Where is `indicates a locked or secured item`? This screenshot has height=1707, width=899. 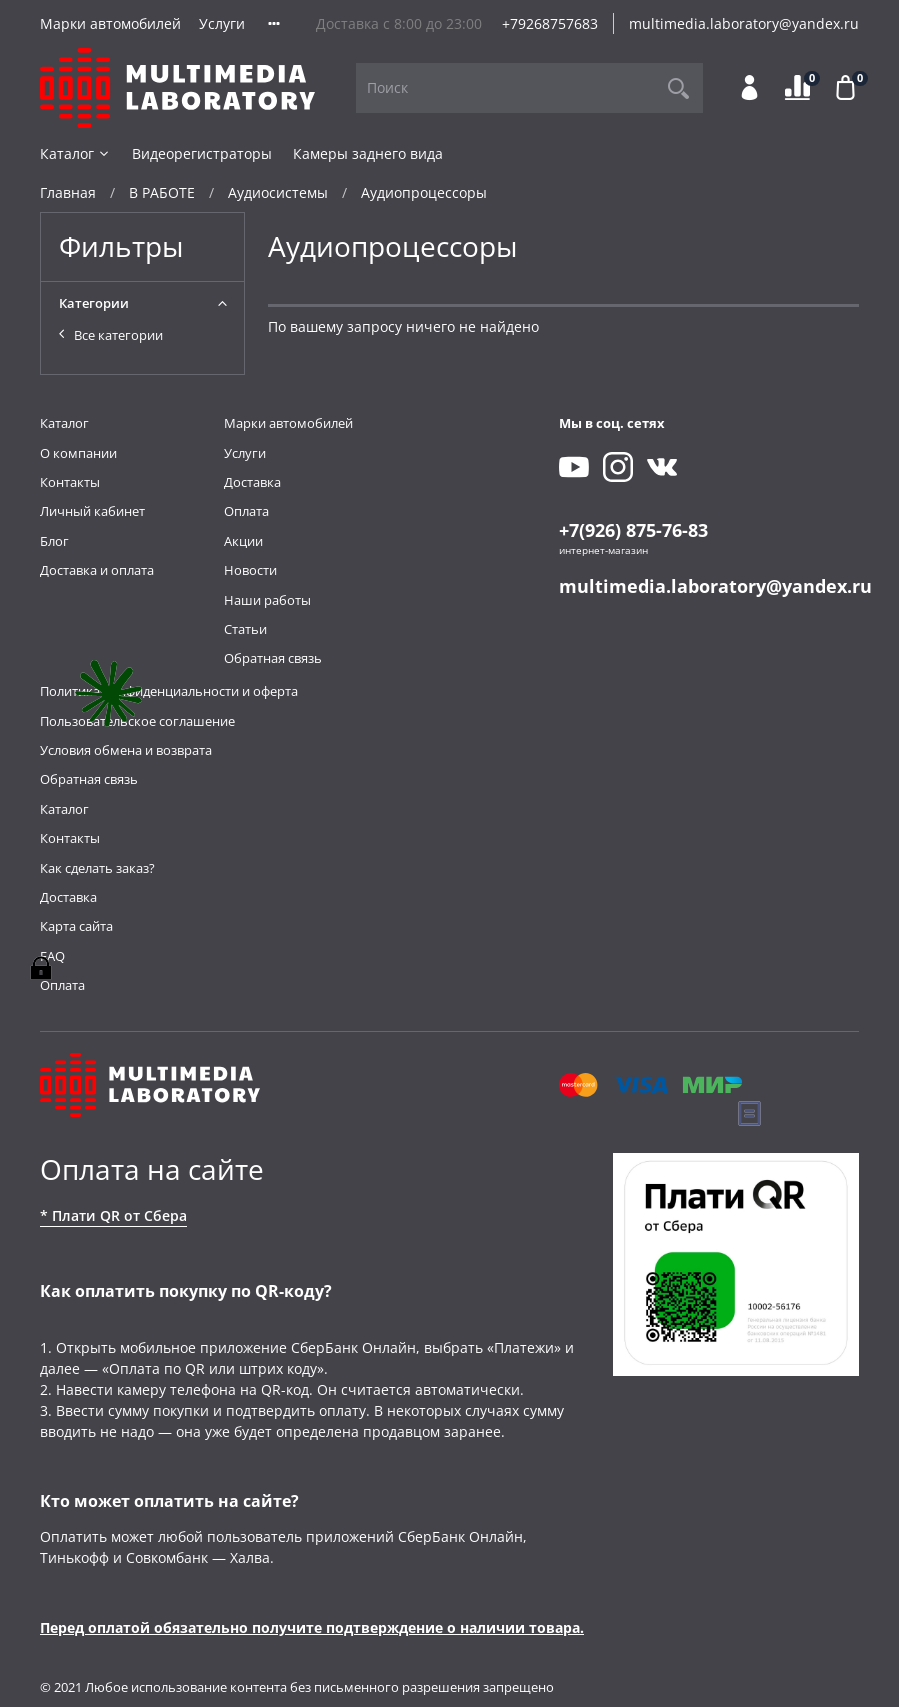
indicates a locked or secured item is located at coordinates (41, 968).